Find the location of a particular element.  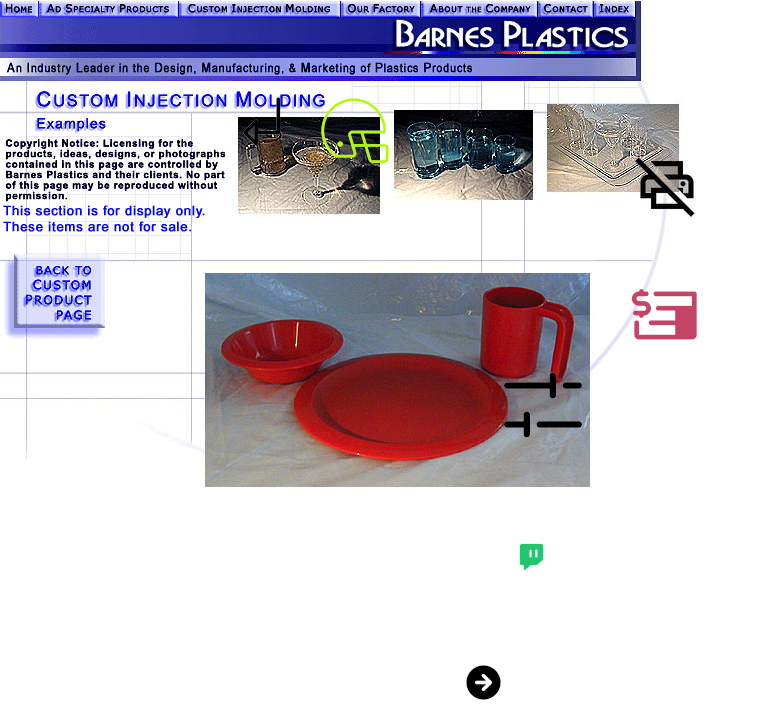

printing is disabled or unavailable is located at coordinates (667, 185).